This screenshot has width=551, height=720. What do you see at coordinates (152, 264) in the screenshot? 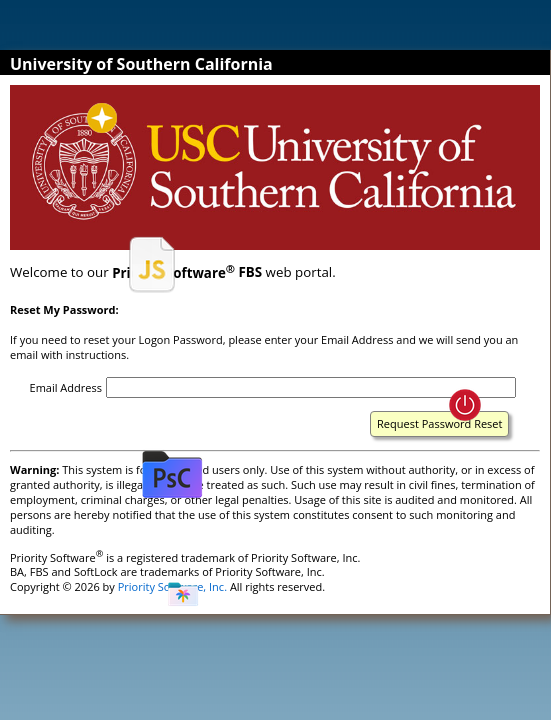
I see `indicates a javascript source file` at bounding box center [152, 264].